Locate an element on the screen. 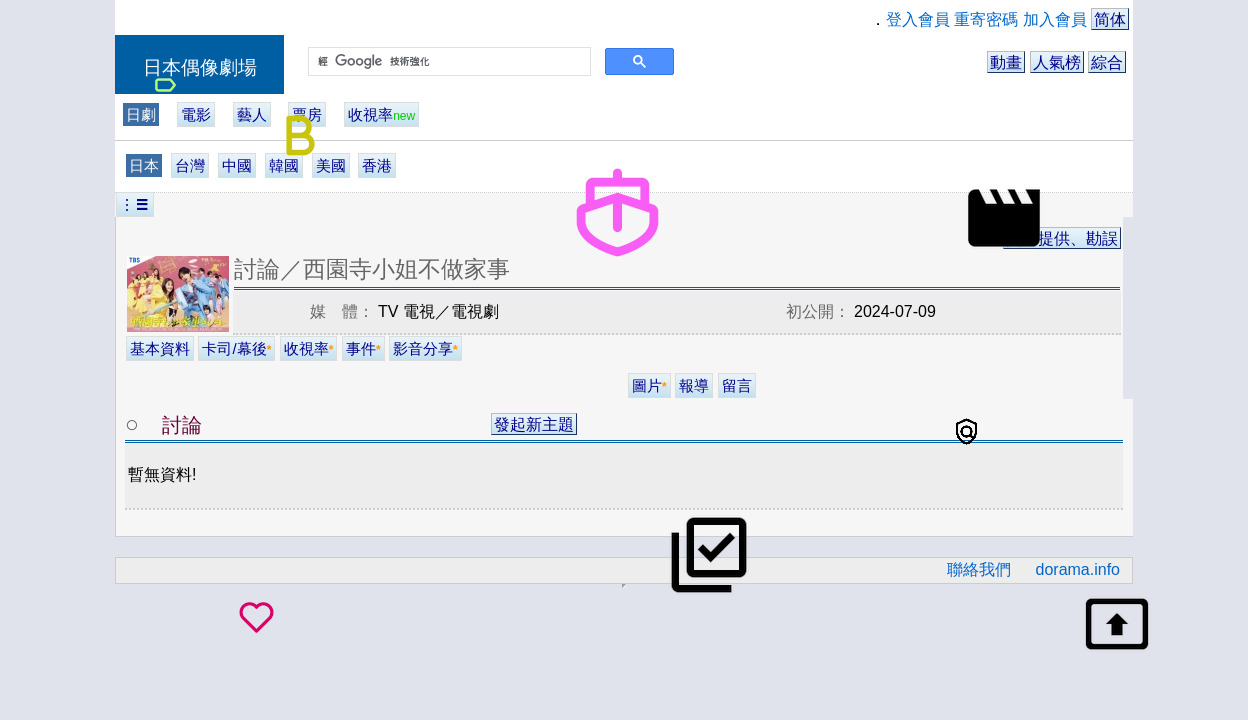 This screenshot has height=720, width=1248. view privacy policy or terms is located at coordinates (966, 431).